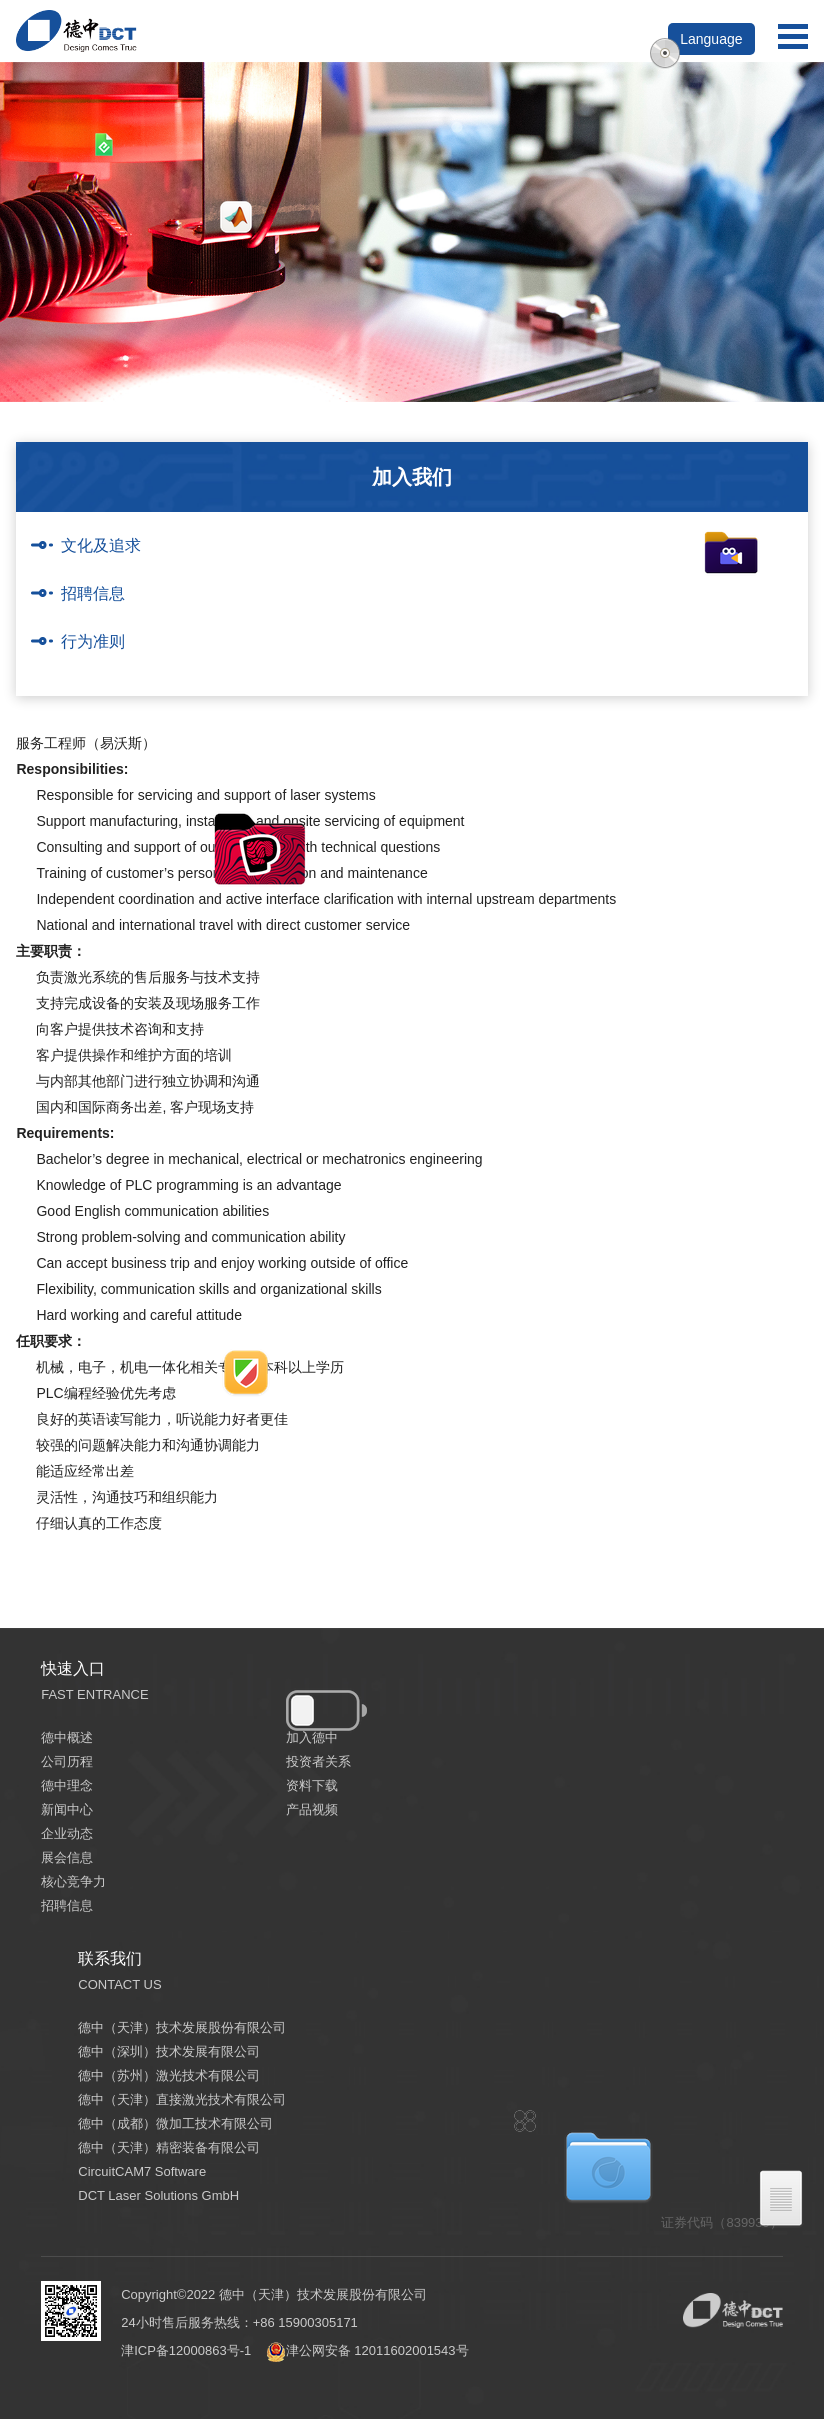 The height and width of the screenshot is (2419, 824). I want to click on open gufw firewall settings, so click(246, 1373).